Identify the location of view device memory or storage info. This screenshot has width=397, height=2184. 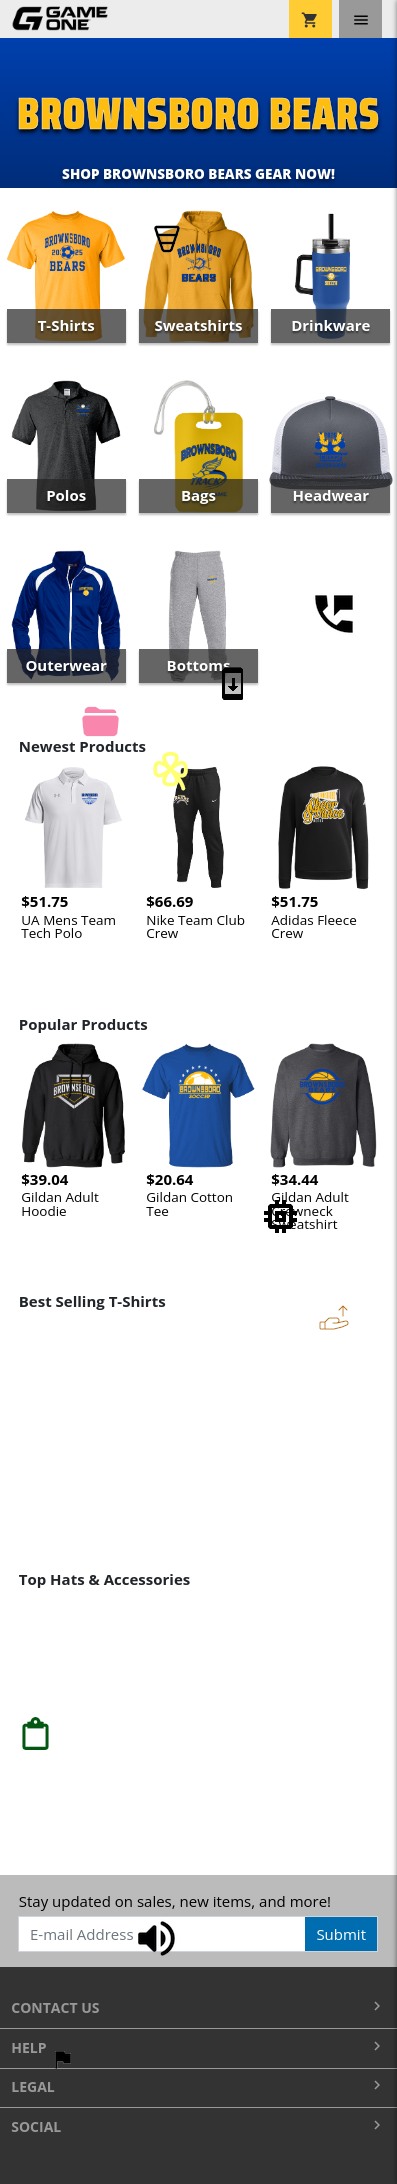
(280, 1216).